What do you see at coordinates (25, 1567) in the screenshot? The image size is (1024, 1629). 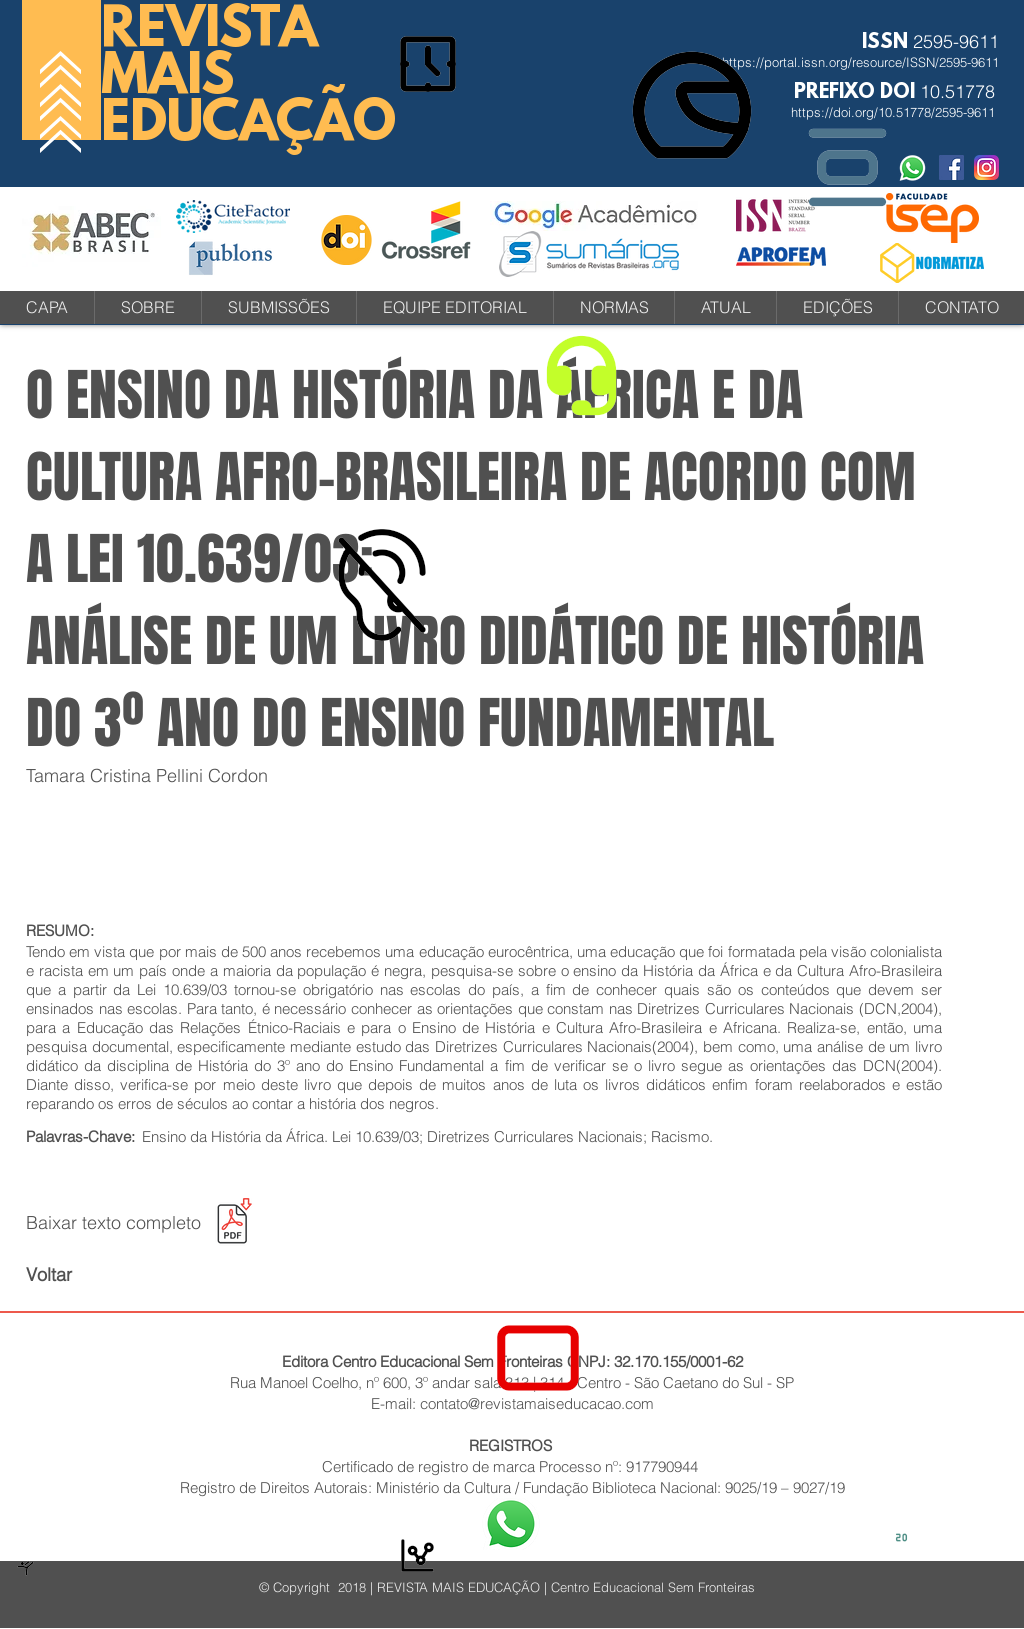 I see `view gymnastics or fitness activities` at bounding box center [25, 1567].